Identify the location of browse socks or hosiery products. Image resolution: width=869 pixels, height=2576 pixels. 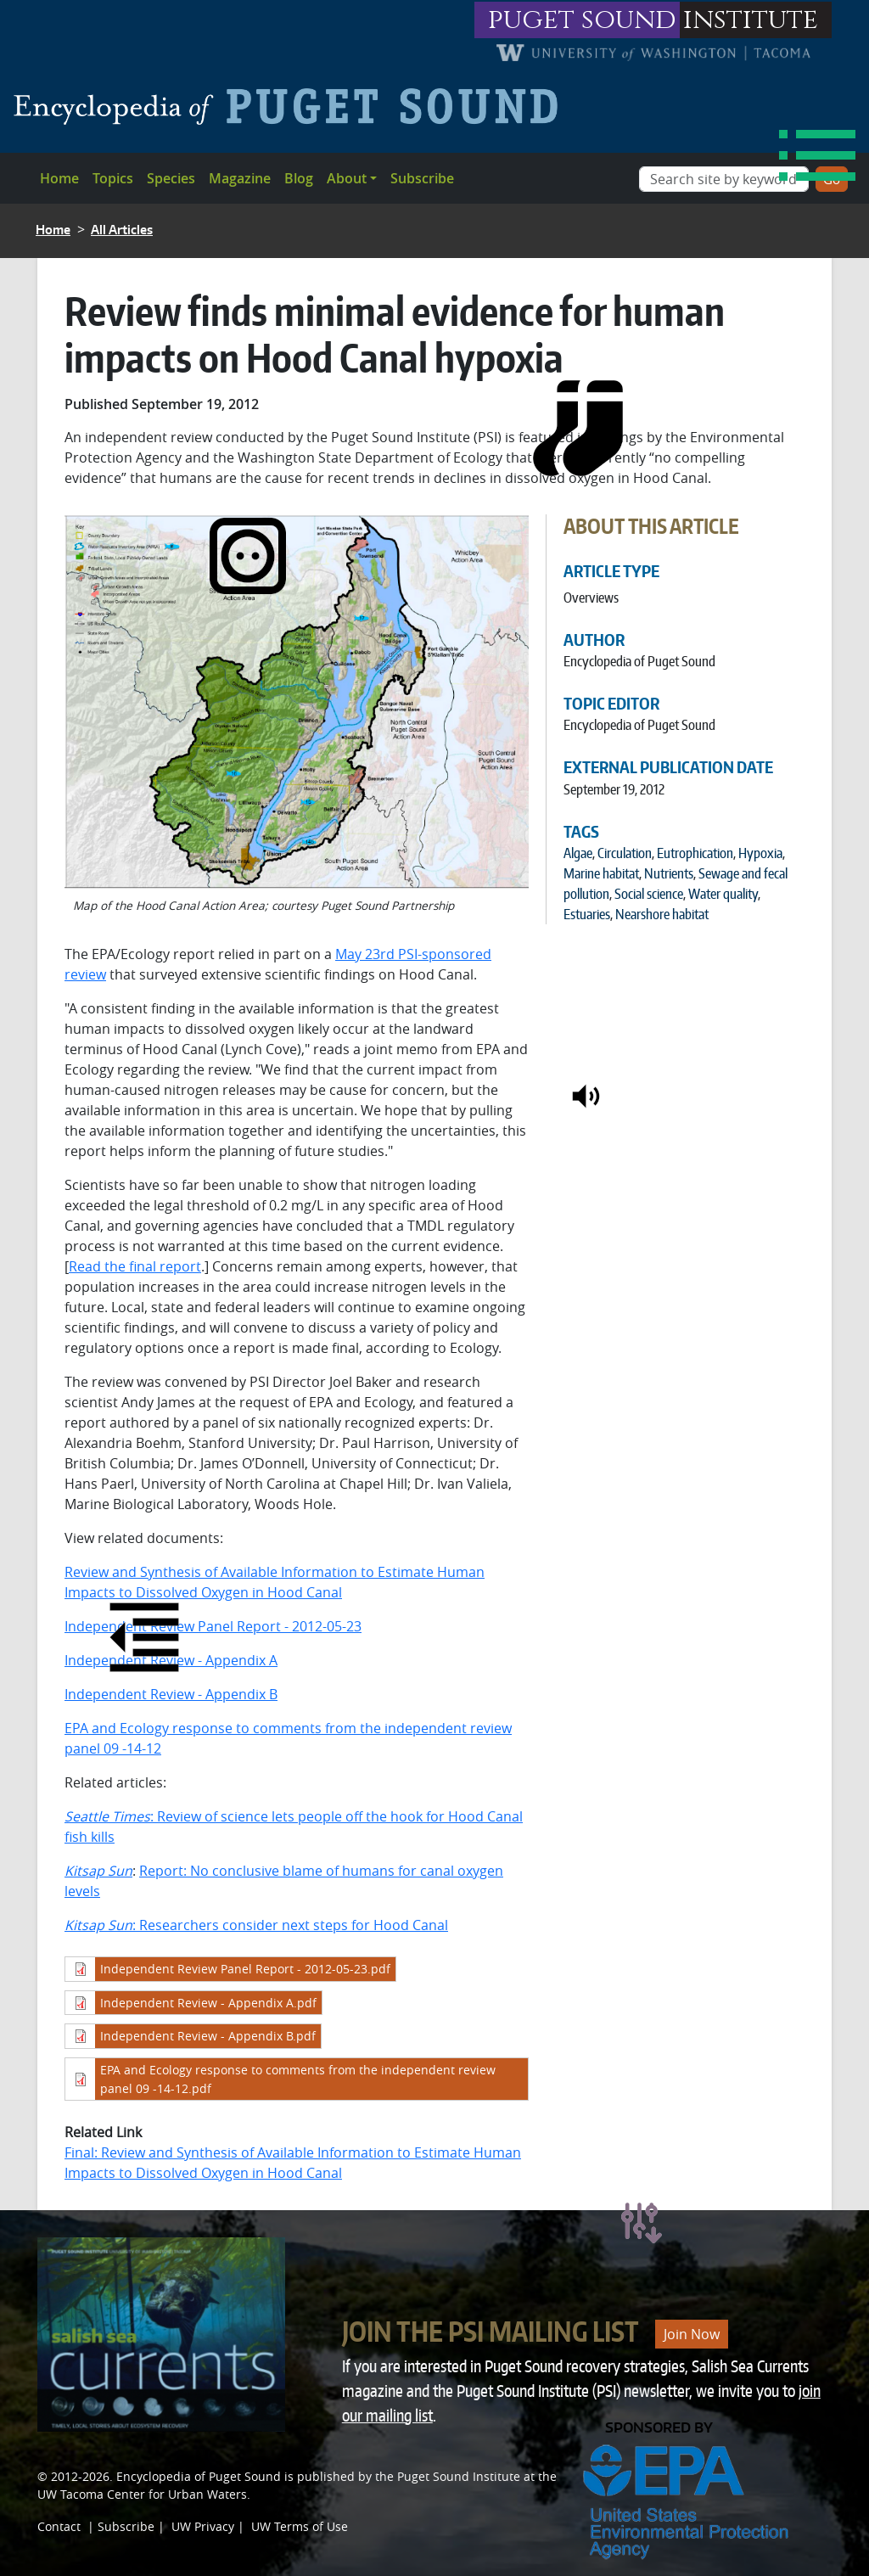
(580, 428).